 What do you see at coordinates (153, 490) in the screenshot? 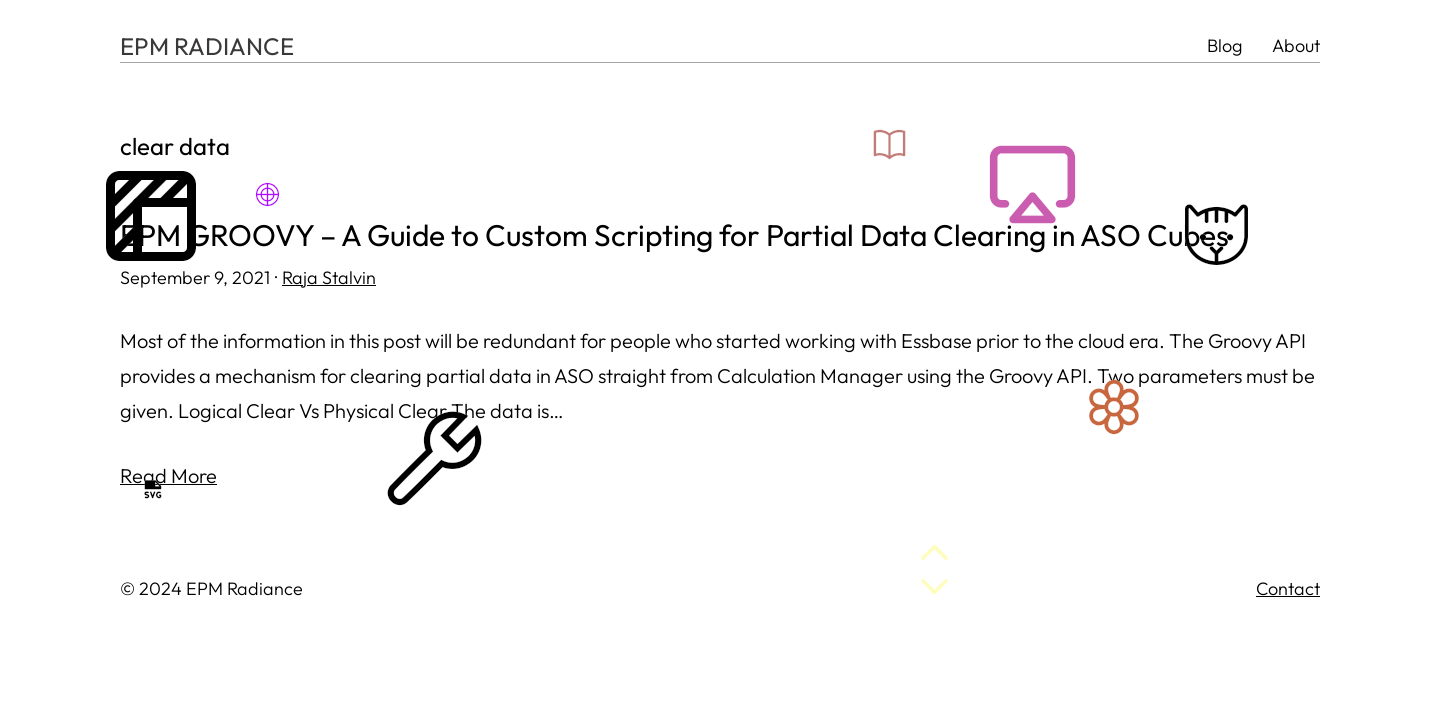
I see `an SVG file type indicator` at bounding box center [153, 490].